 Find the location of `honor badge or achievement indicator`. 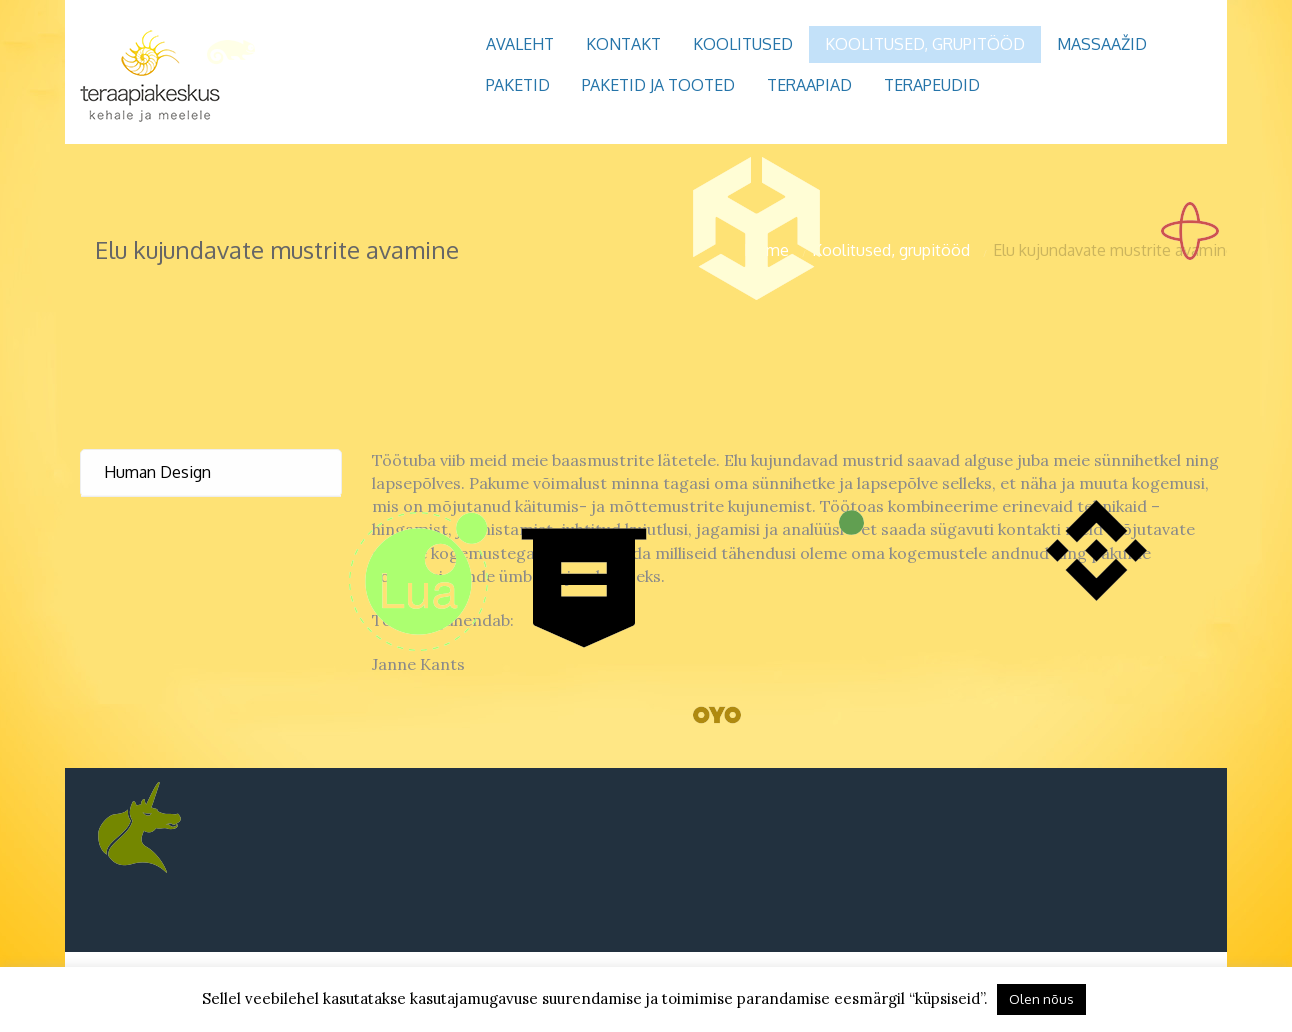

honor badge or achievement indicator is located at coordinates (584, 585).